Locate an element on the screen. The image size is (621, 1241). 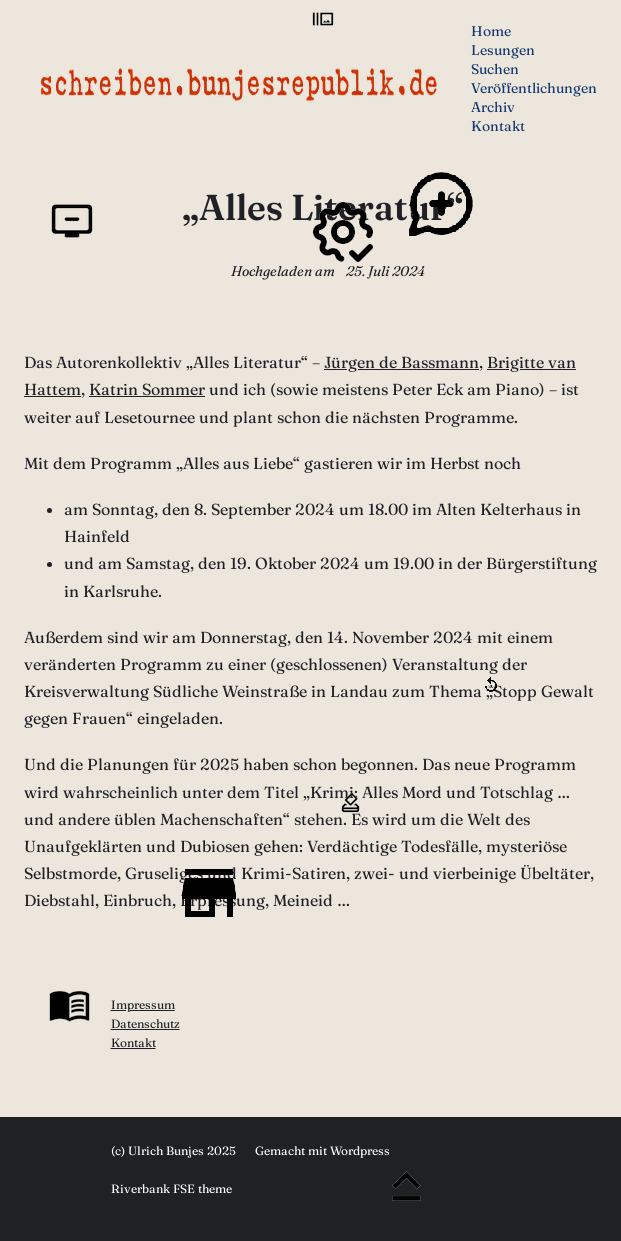
add a comment or review to a location is located at coordinates (441, 203).